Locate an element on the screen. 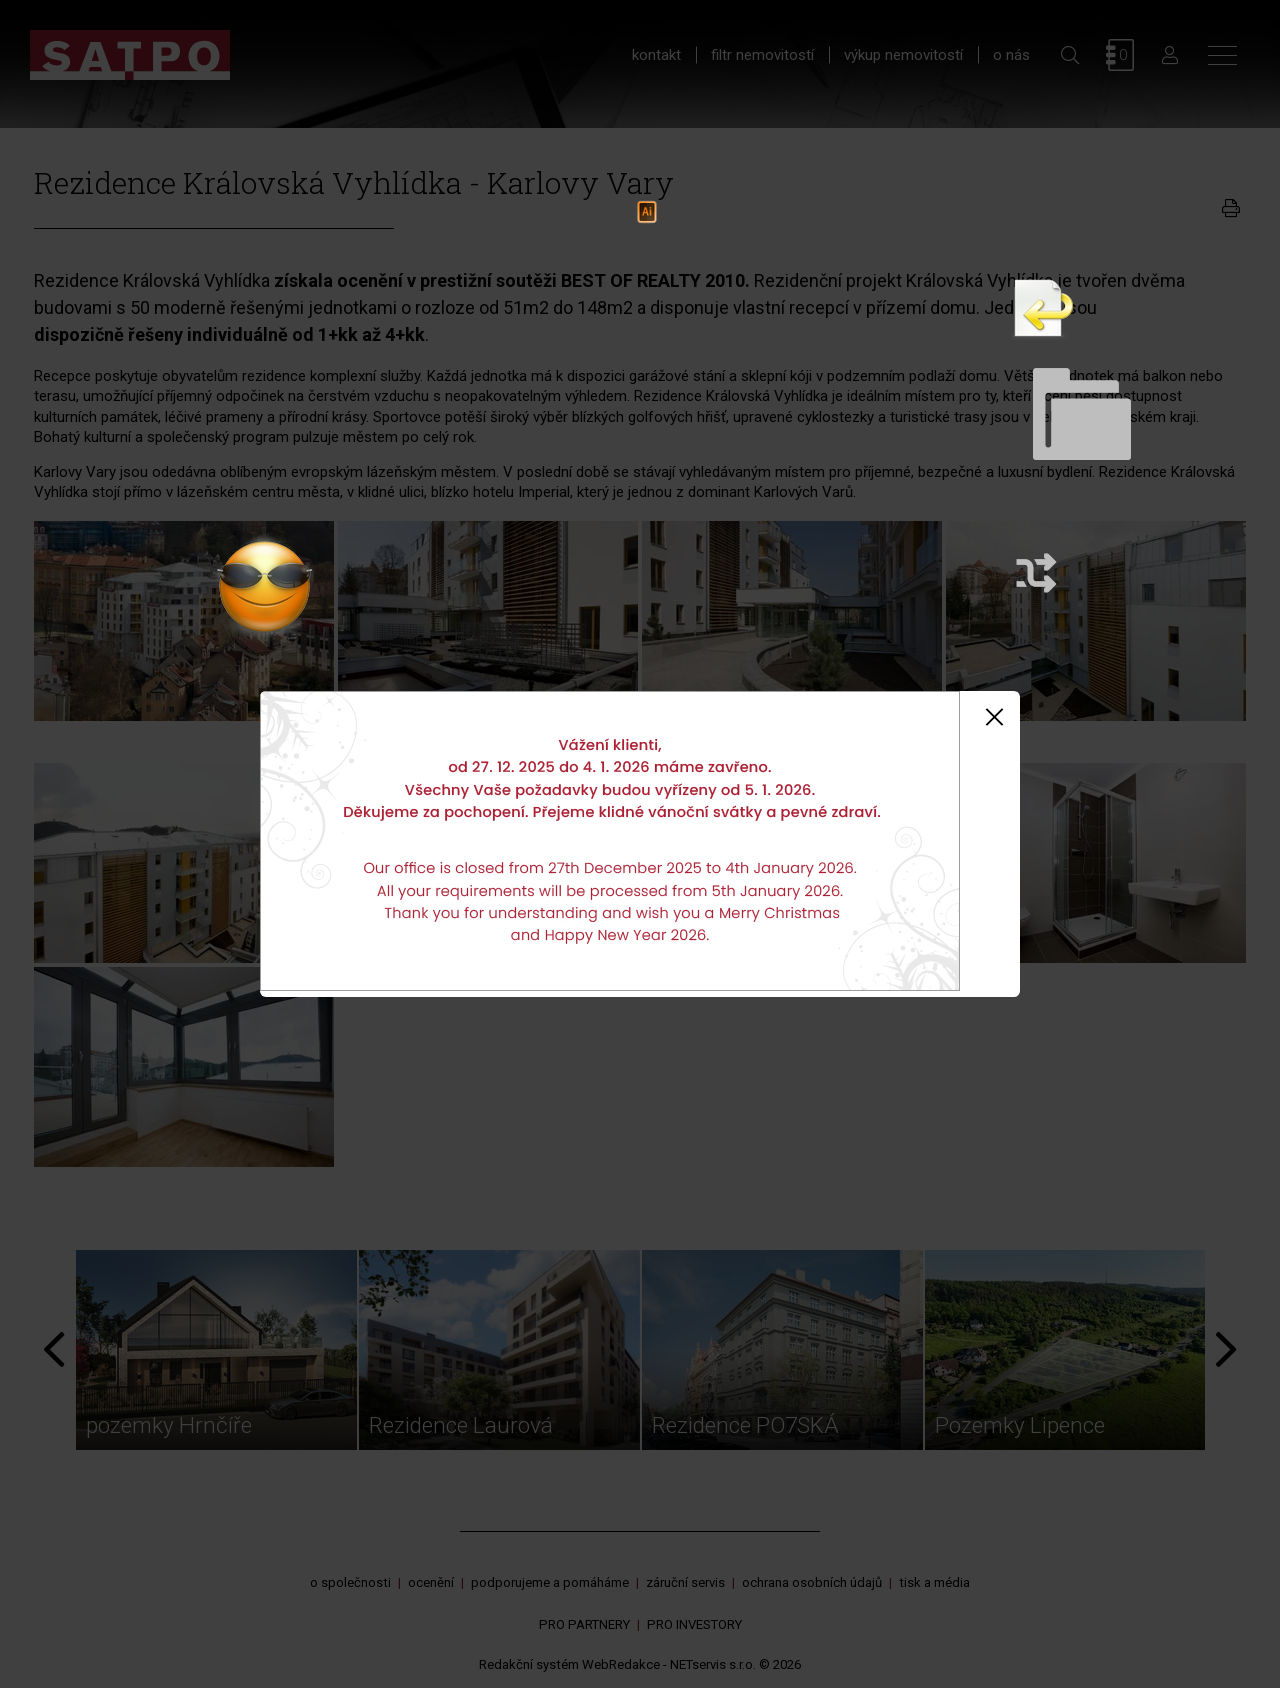 This screenshot has height=1688, width=1280. indicates a "cool" or confident mood in messaging is located at coordinates (265, 591).